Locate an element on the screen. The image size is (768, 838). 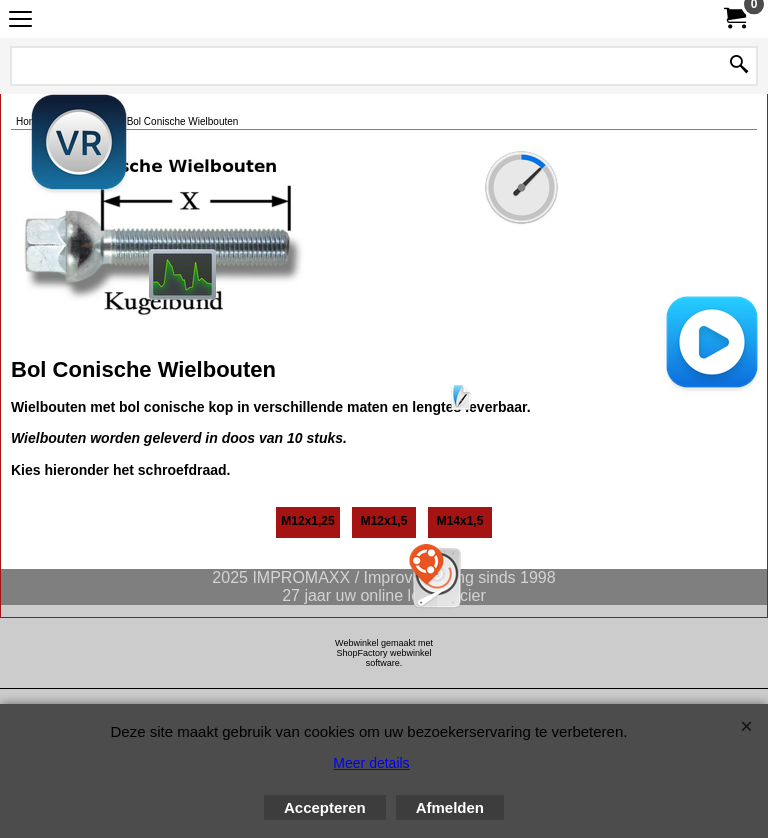
launch the ubiquity installer for ubuntu is located at coordinates (437, 578).